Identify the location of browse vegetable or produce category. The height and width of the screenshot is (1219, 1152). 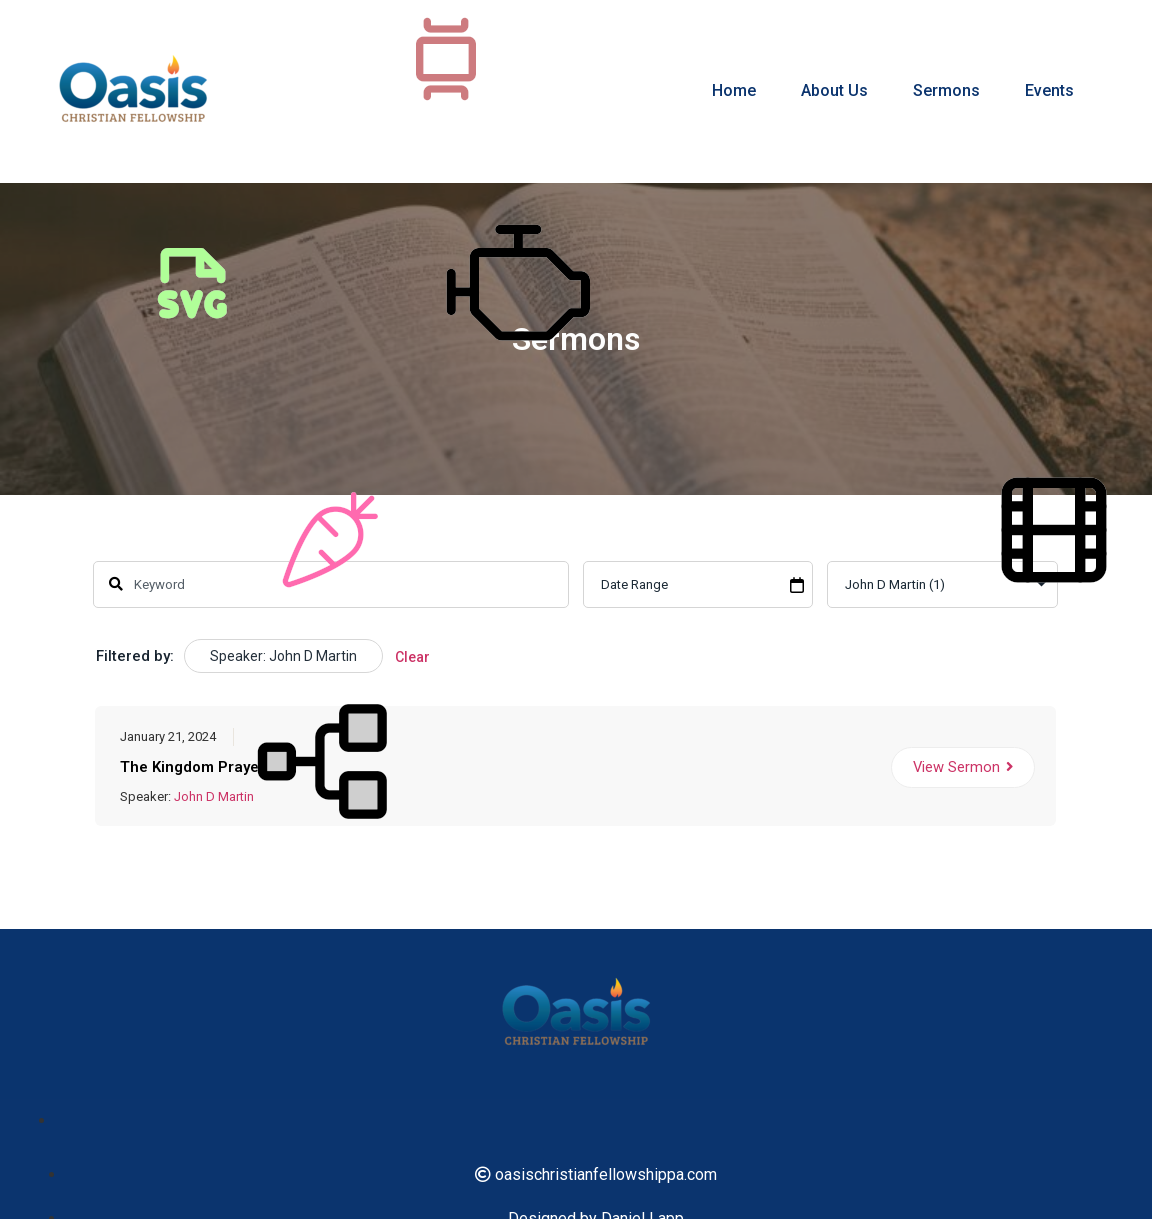
(328, 541).